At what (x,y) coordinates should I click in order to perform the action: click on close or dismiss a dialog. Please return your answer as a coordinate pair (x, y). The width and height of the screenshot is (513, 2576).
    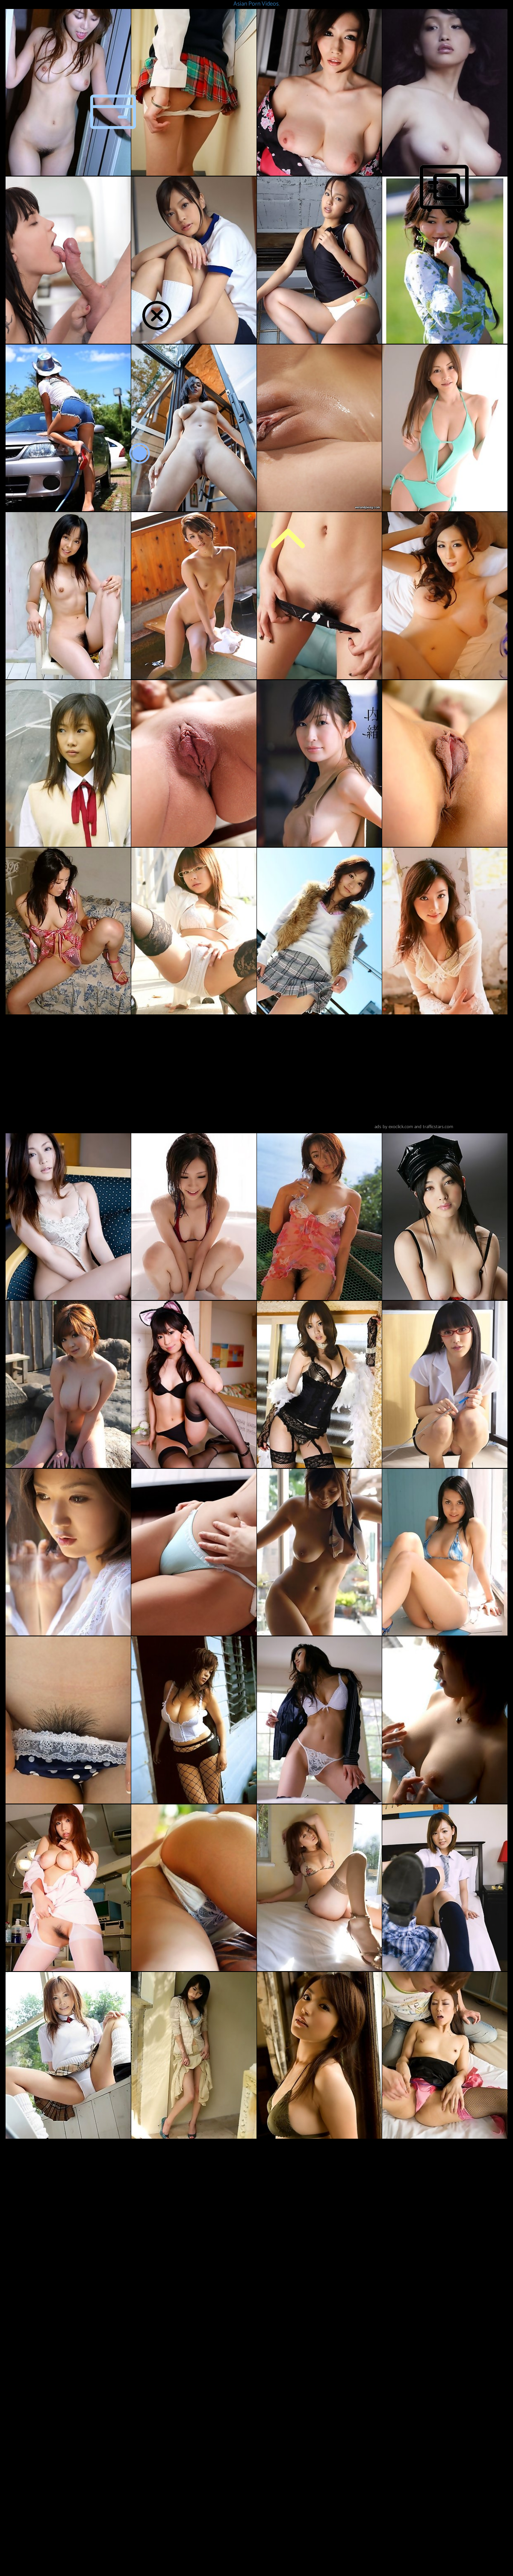
    Looking at the image, I should click on (157, 315).